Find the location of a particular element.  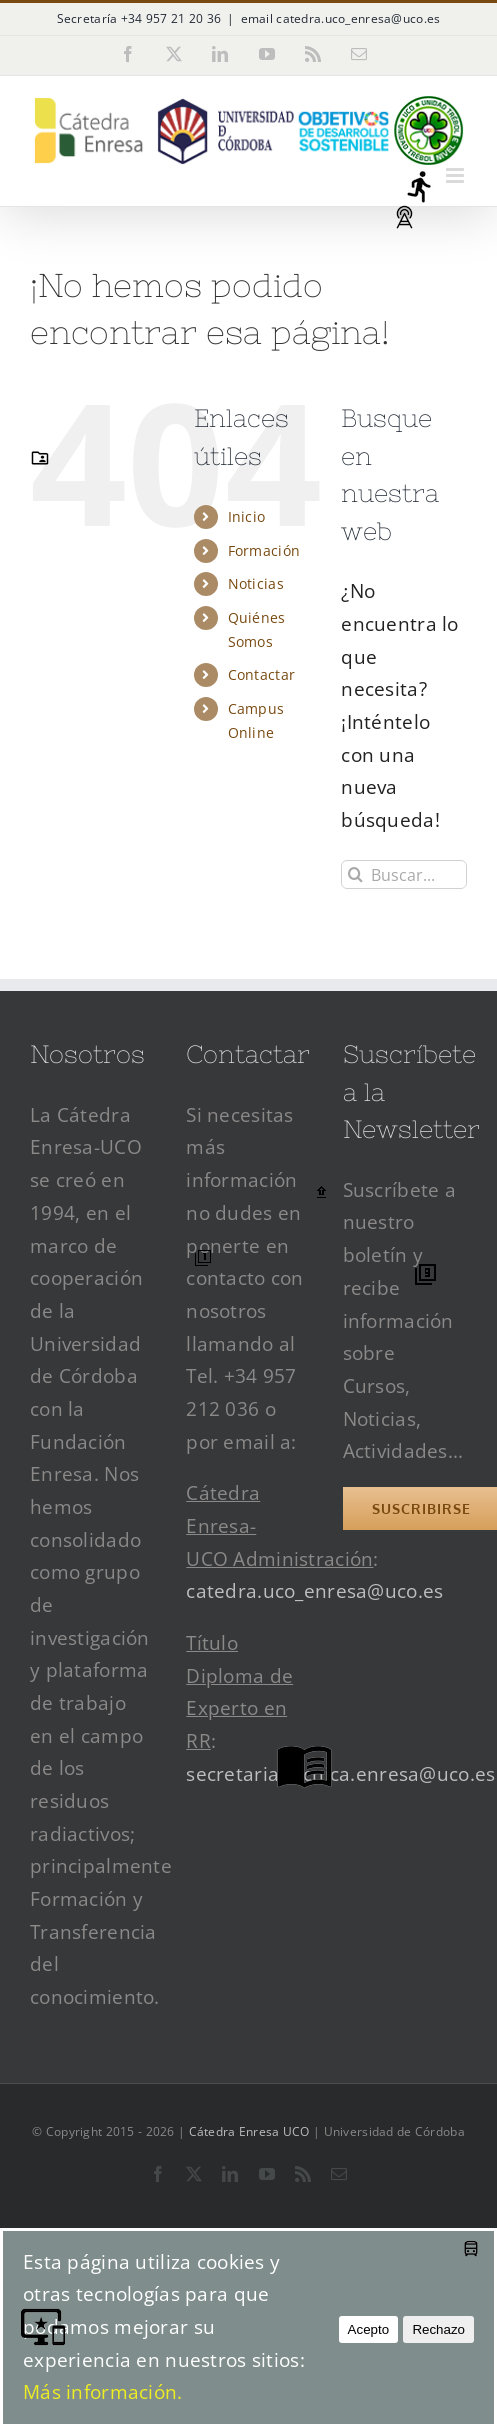

indicates 9 items in a photo filter or layer stack is located at coordinates (425, 1274).